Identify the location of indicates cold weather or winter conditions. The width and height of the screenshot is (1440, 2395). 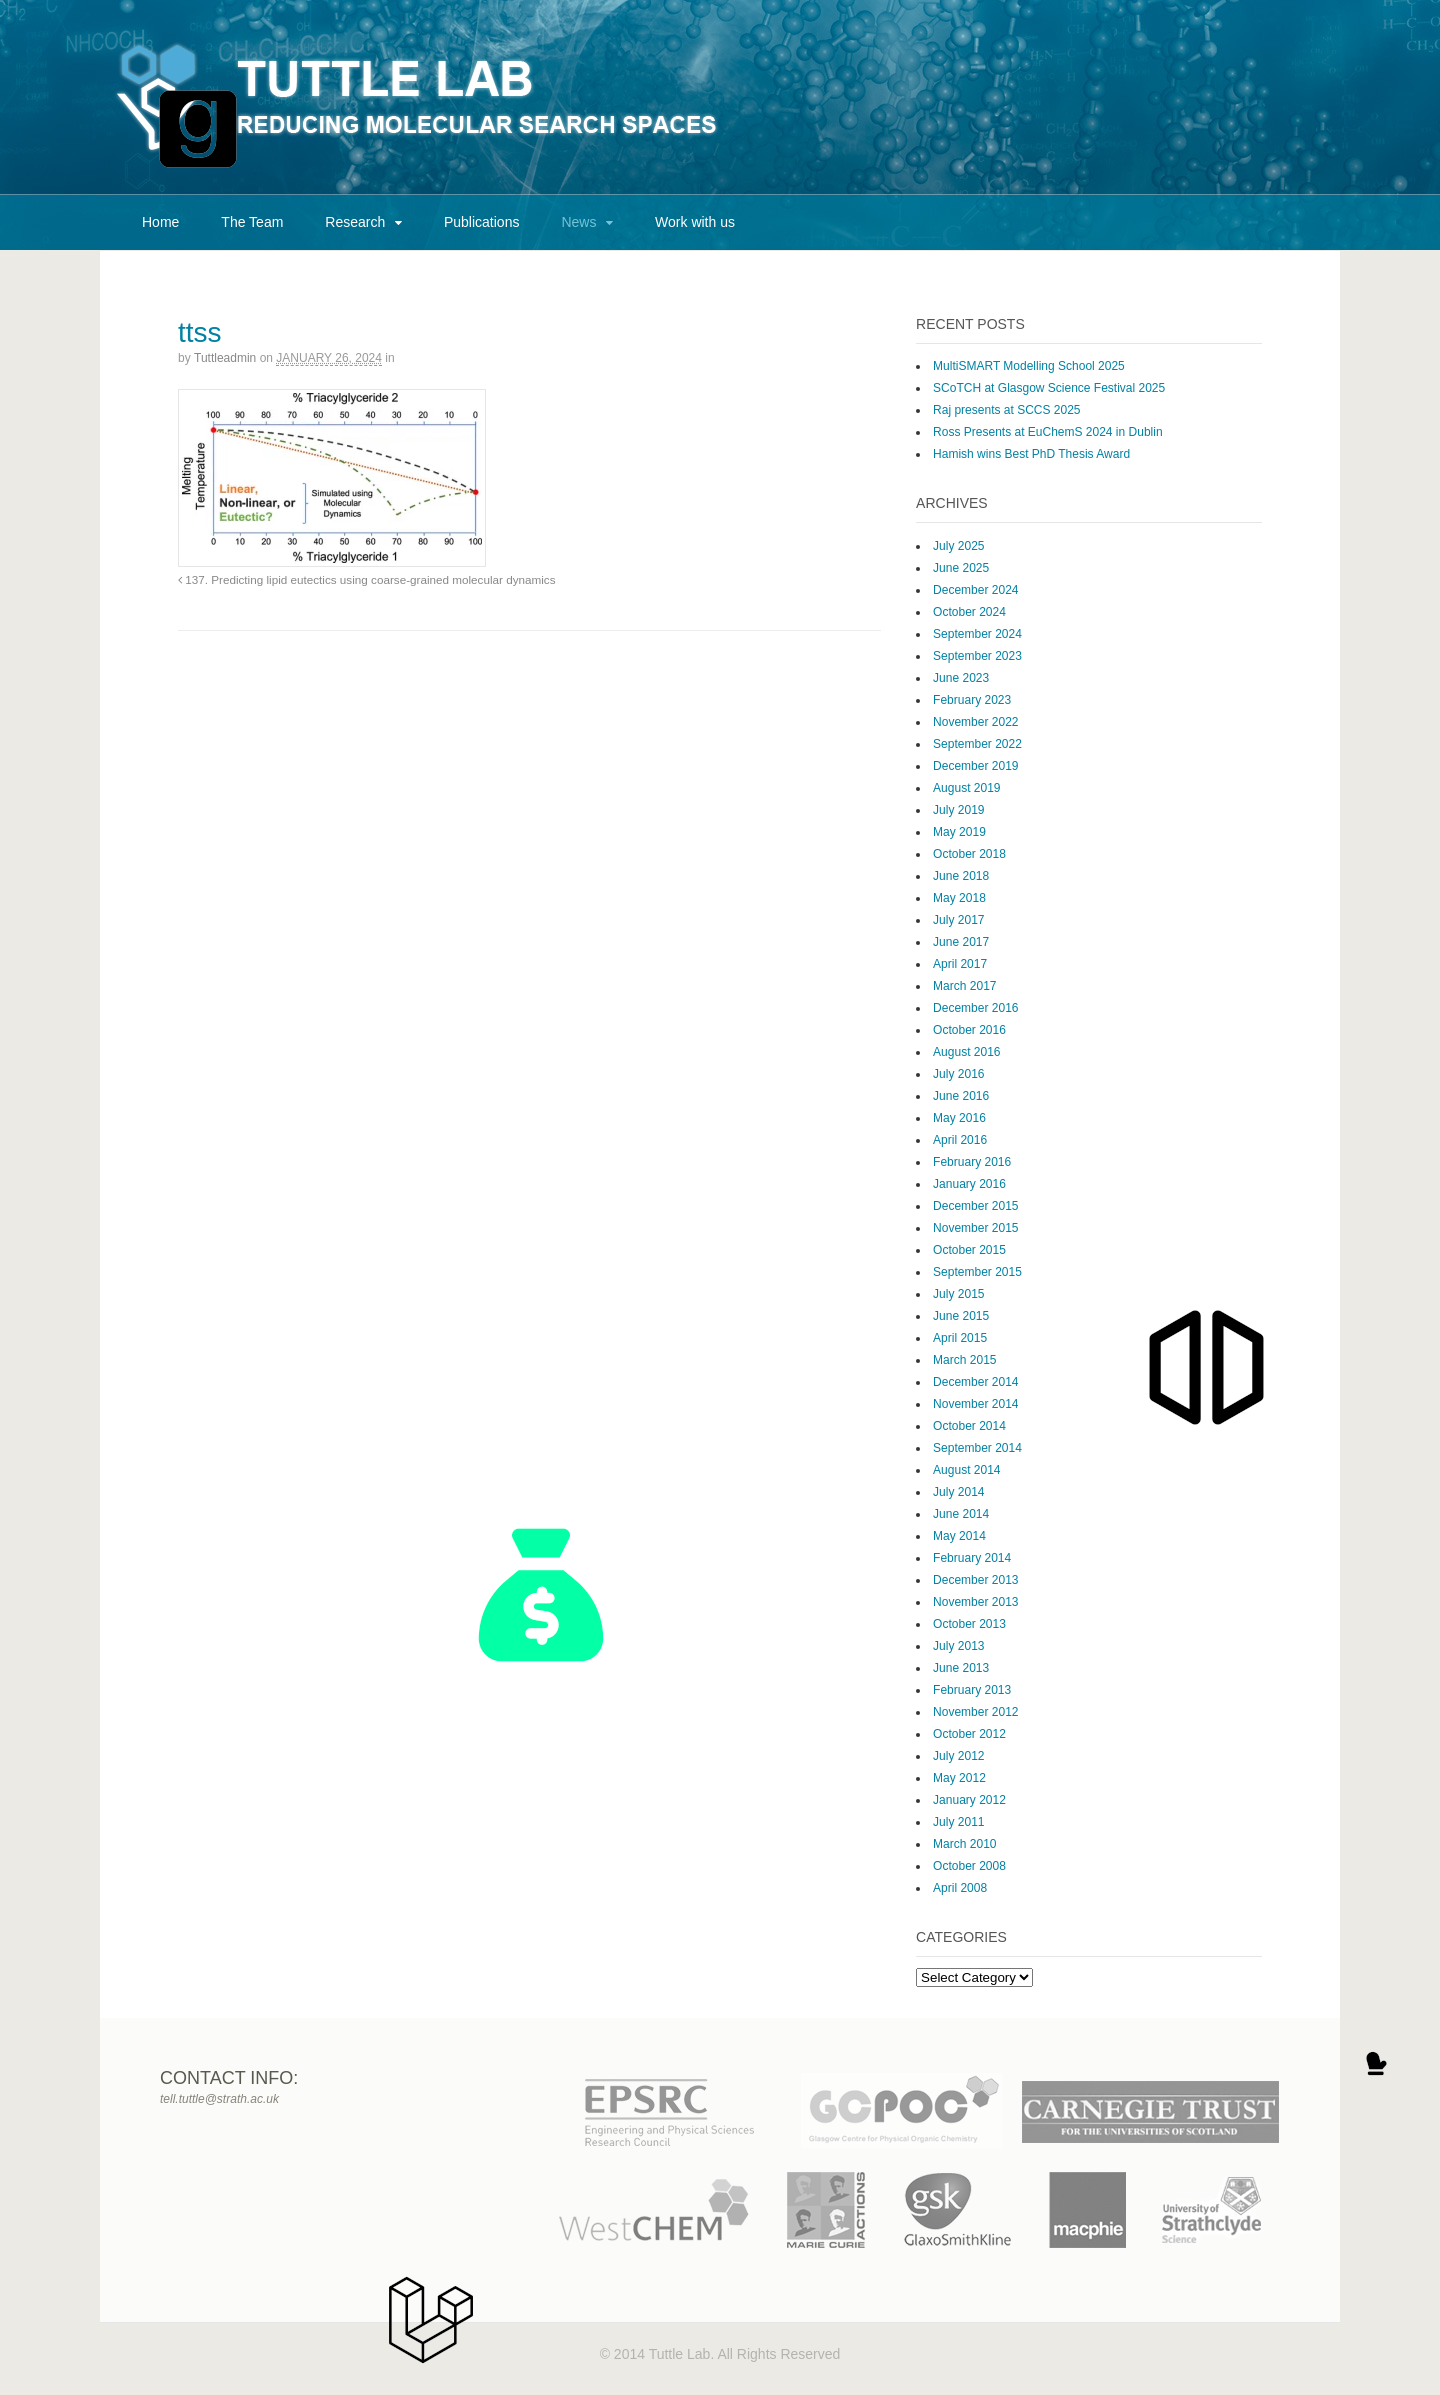
(1376, 2063).